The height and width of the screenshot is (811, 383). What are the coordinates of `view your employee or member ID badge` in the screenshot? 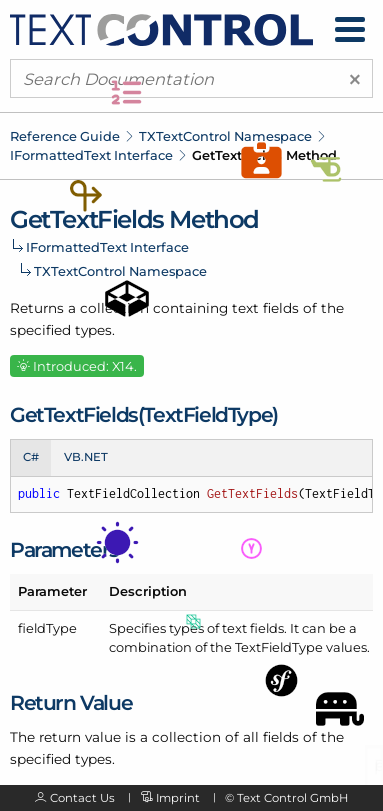 It's located at (261, 162).